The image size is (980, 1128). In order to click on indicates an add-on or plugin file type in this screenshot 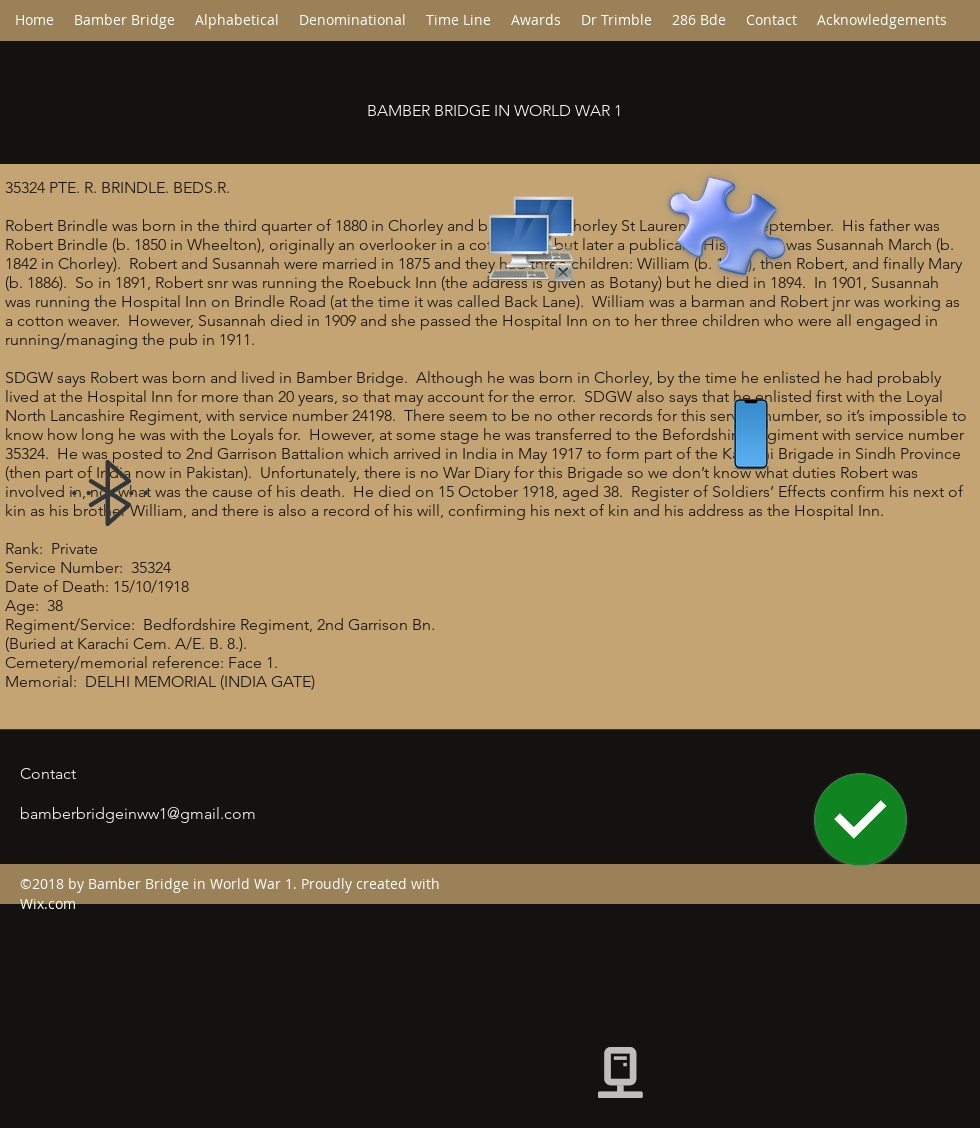, I will do `click(725, 225)`.